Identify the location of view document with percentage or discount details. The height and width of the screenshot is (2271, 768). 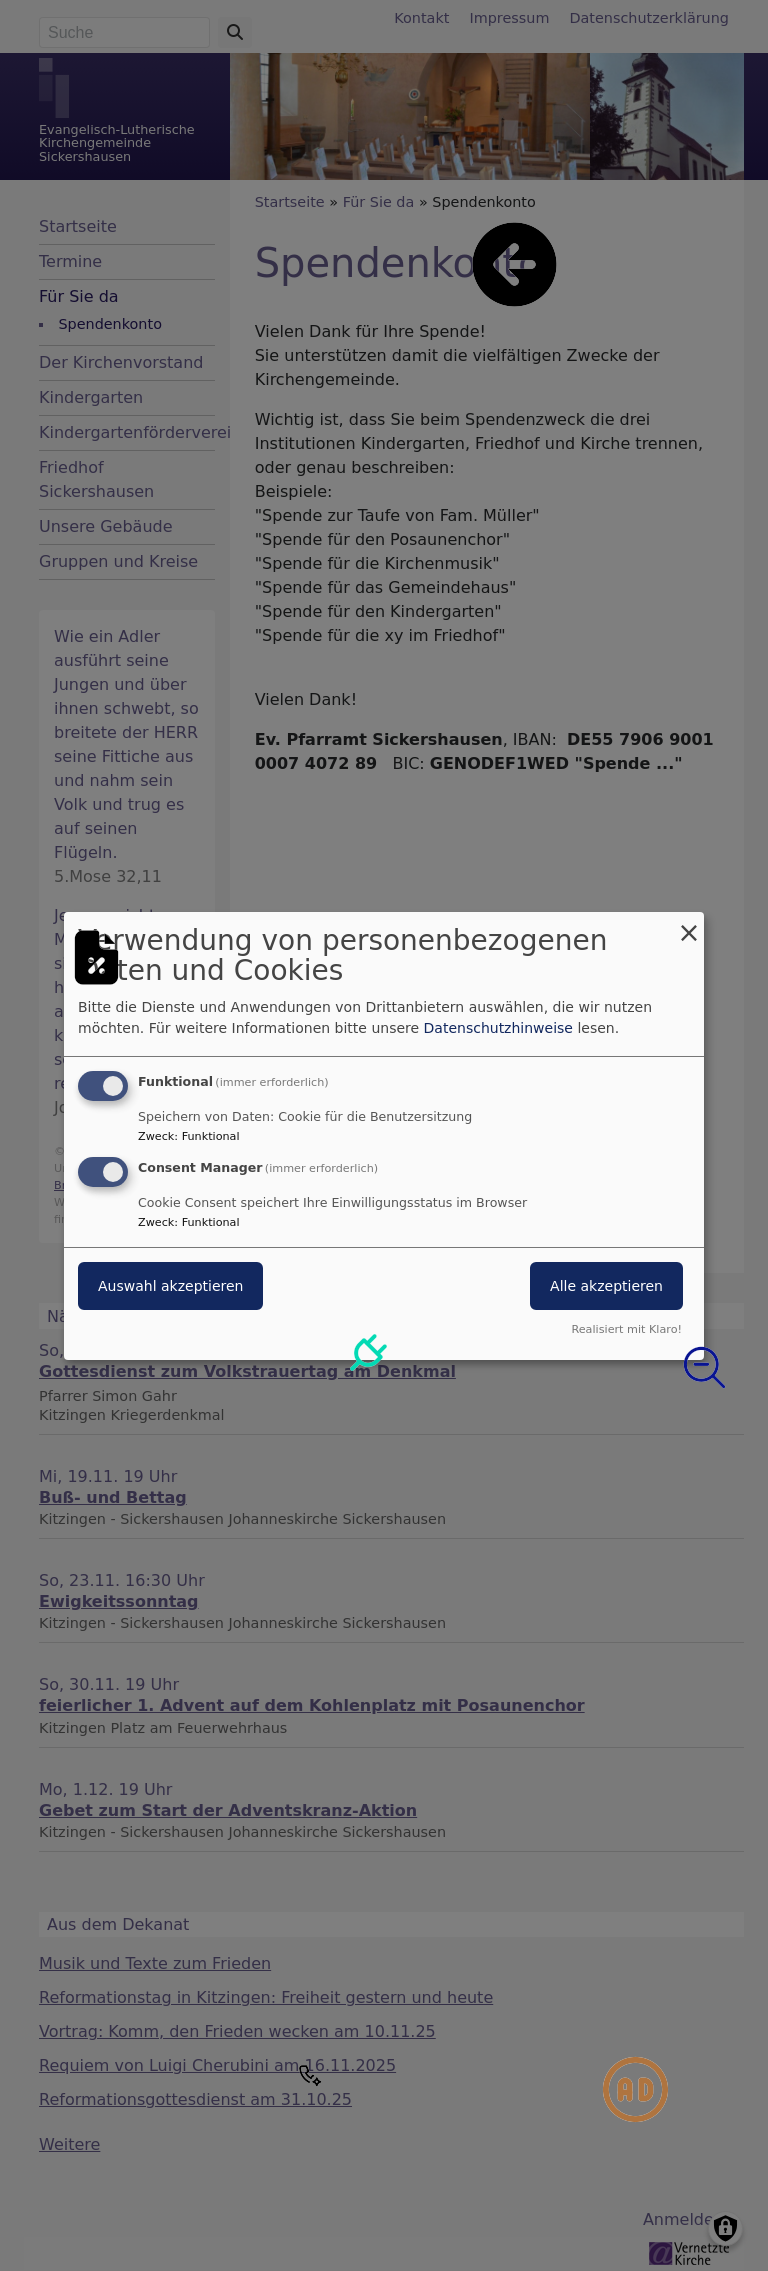
(96, 957).